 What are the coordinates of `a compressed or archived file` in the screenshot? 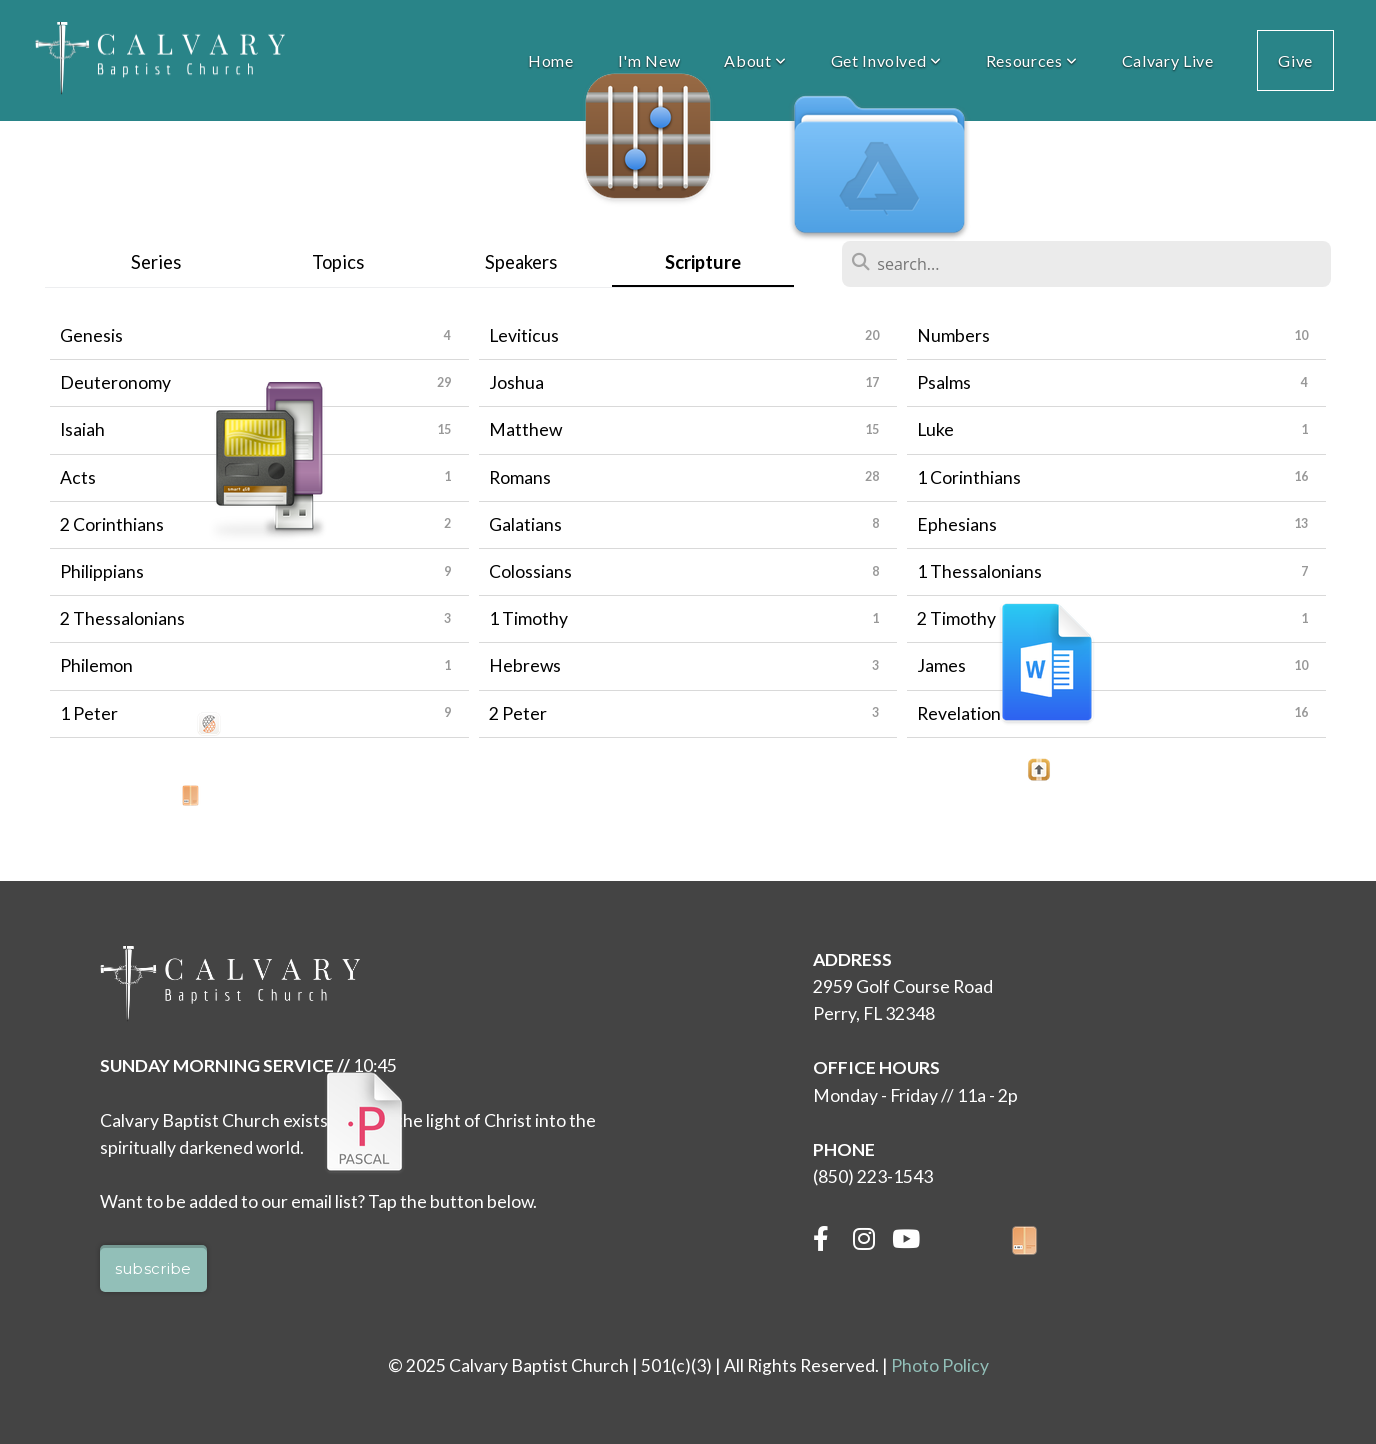 It's located at (1024, 1240).